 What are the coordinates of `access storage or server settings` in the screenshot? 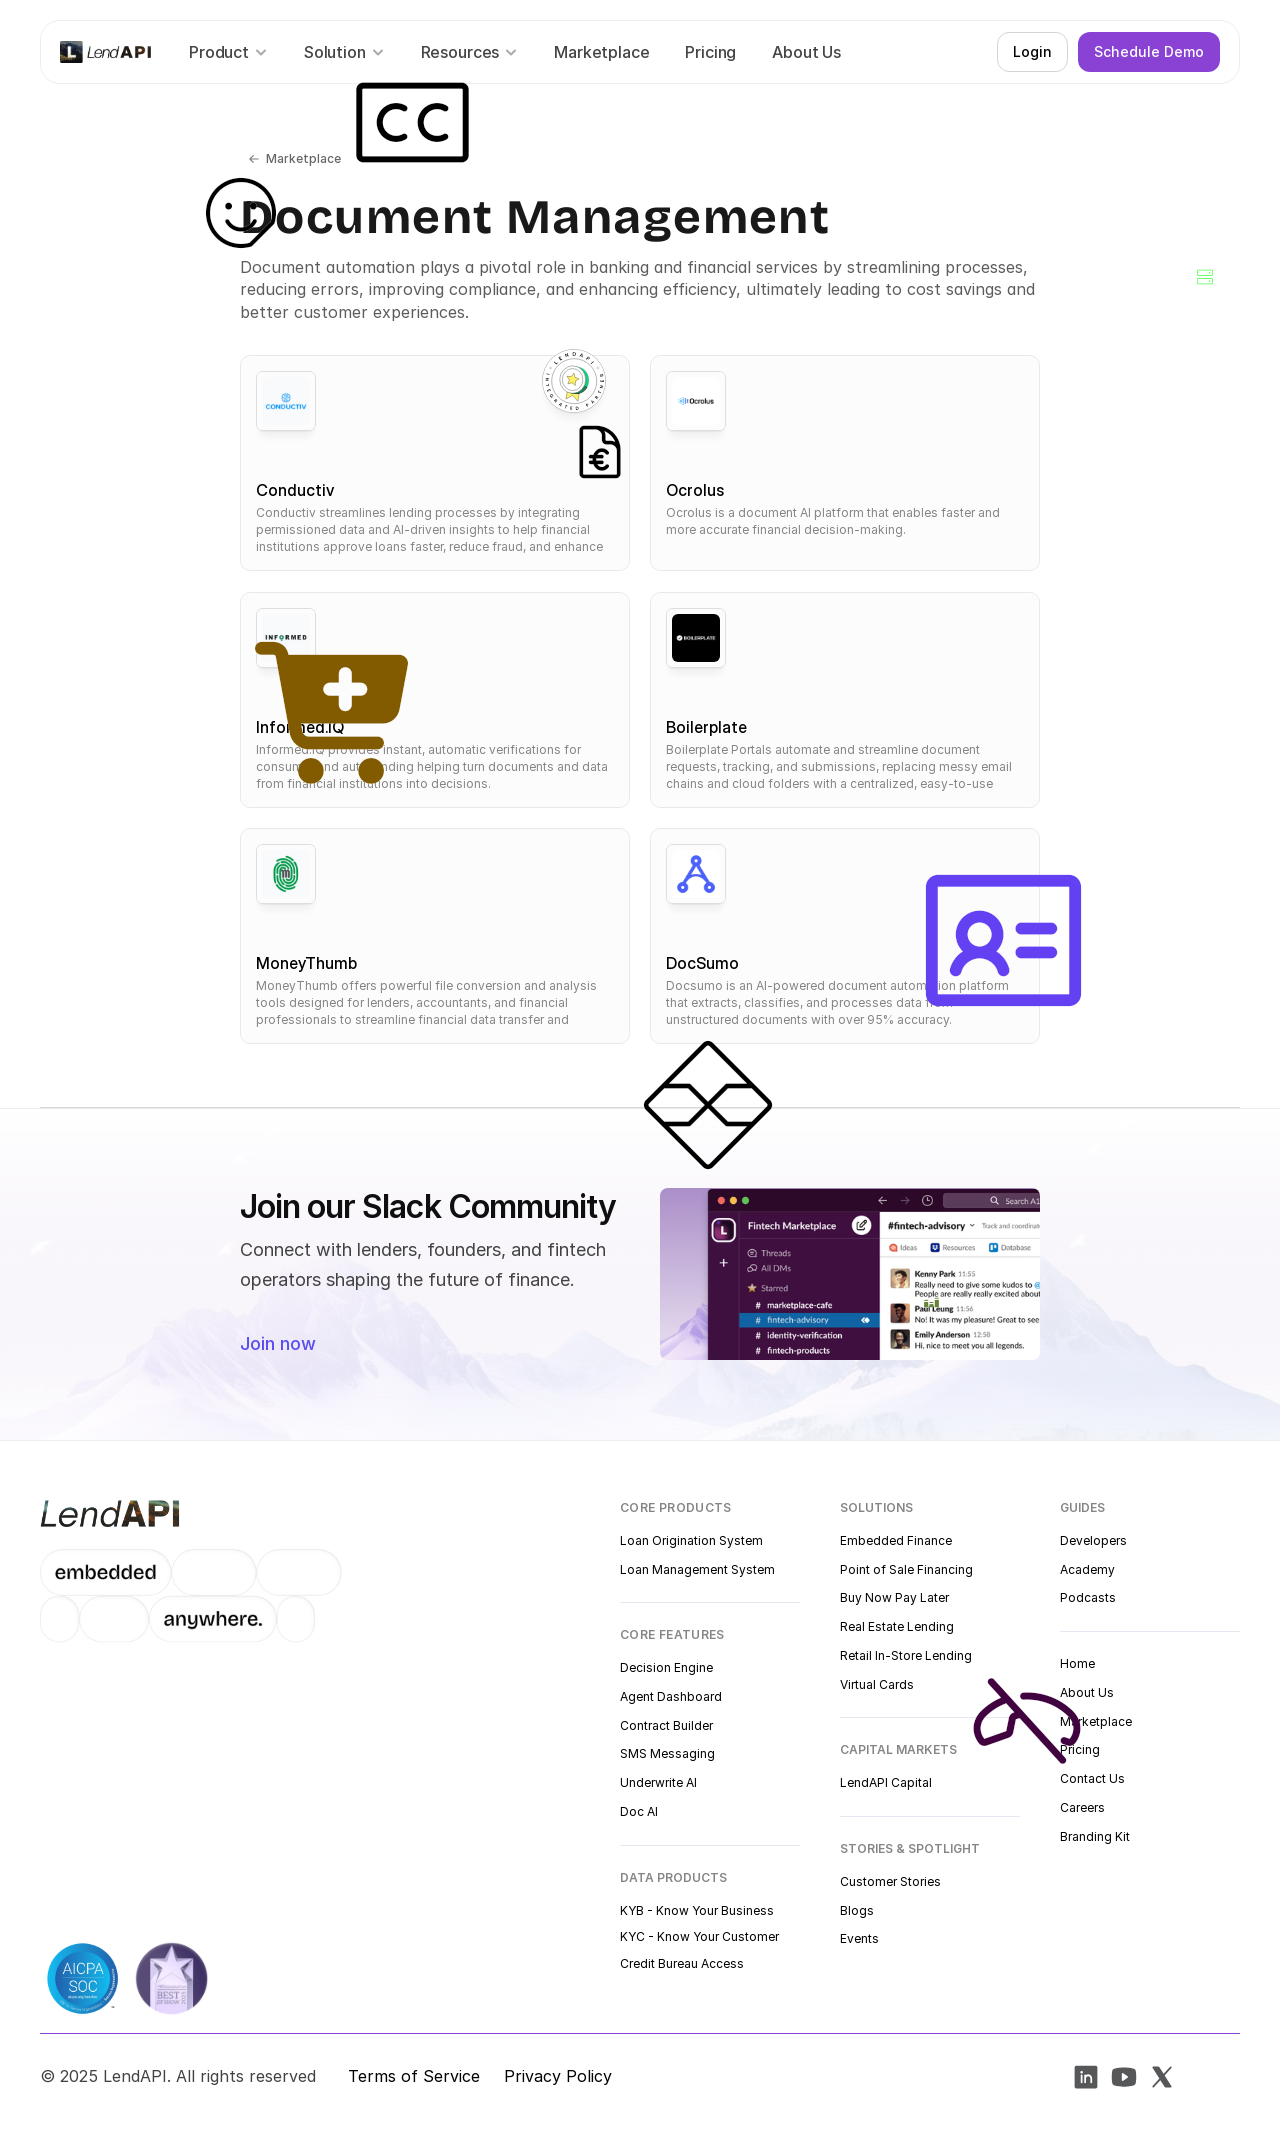 It's located at (1205, 277).